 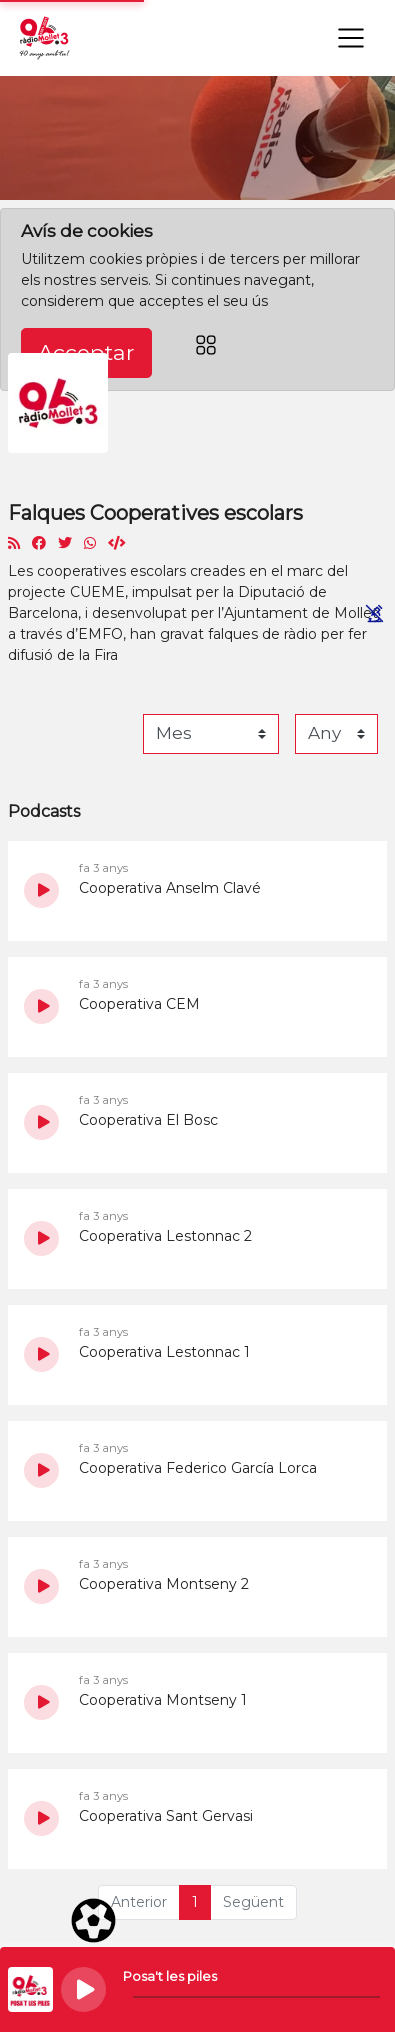 What do you see at coordinates (206, 345) in the screenshot?
I see `view all apps or menu` at bounding box center [206, 345].